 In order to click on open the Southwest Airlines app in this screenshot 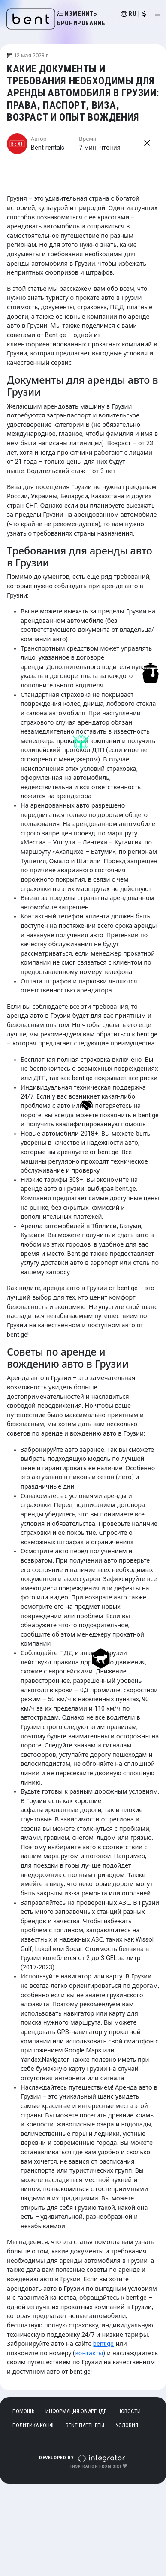, I will do `click(87, 1105)`.